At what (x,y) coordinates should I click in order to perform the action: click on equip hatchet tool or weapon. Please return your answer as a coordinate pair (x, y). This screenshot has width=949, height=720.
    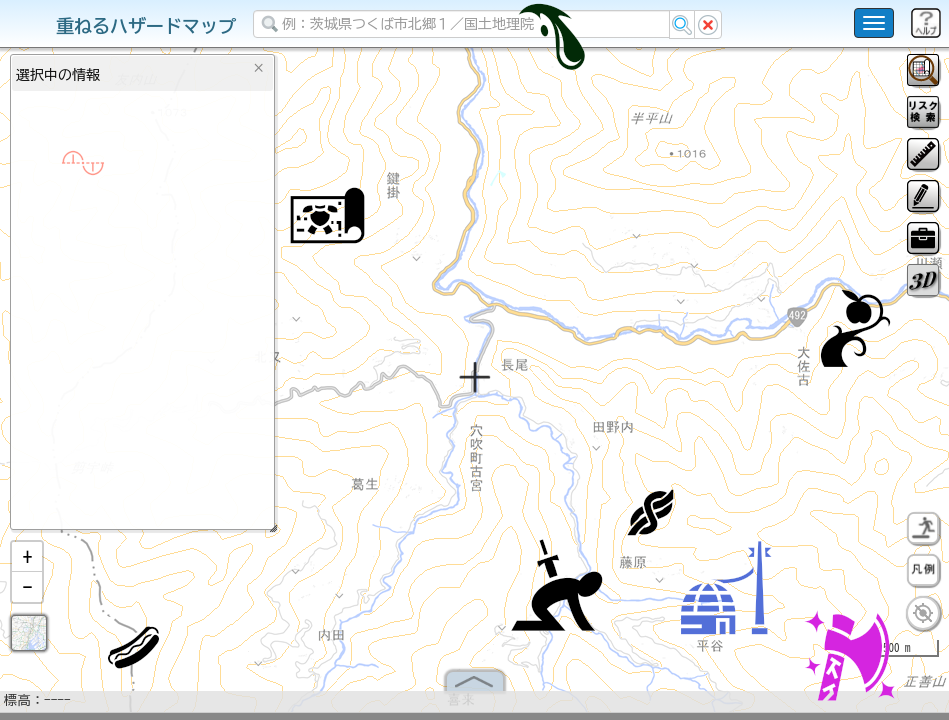
    Looking at the image, I should click on (498, 178).